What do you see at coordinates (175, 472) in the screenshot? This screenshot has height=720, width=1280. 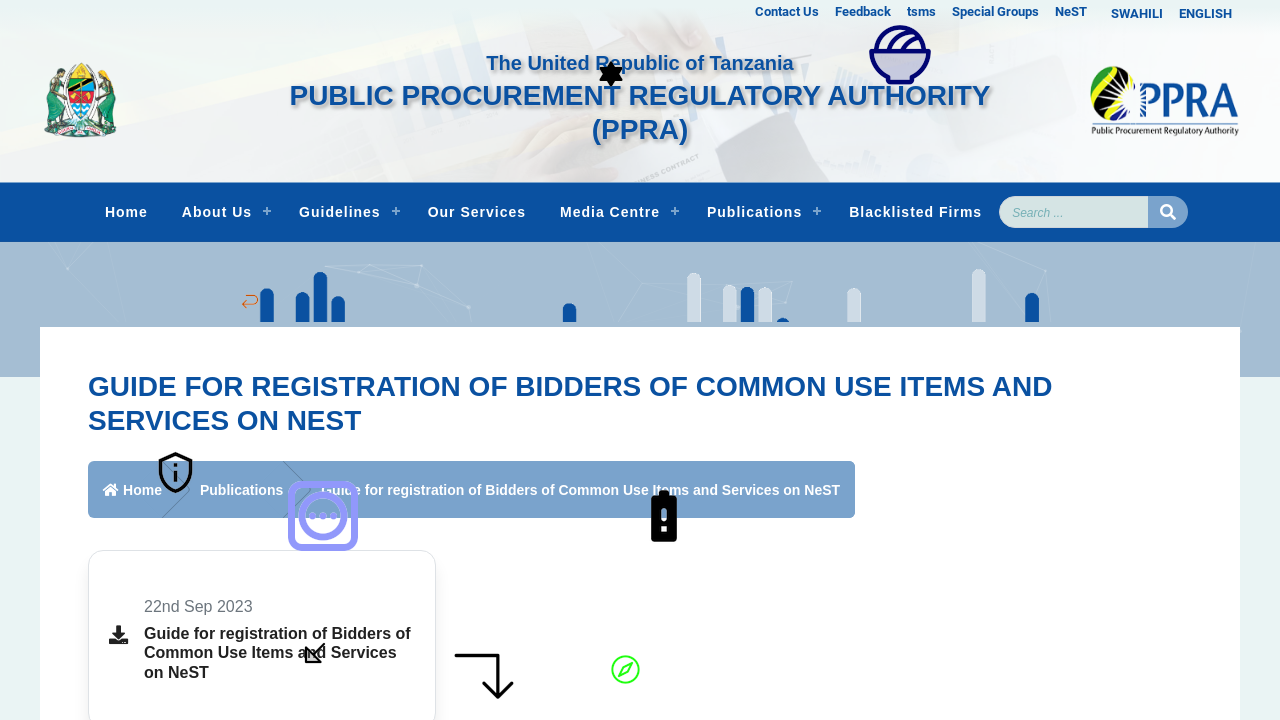 I see `view privacy policy or security information` at bounding box center [175, 472].